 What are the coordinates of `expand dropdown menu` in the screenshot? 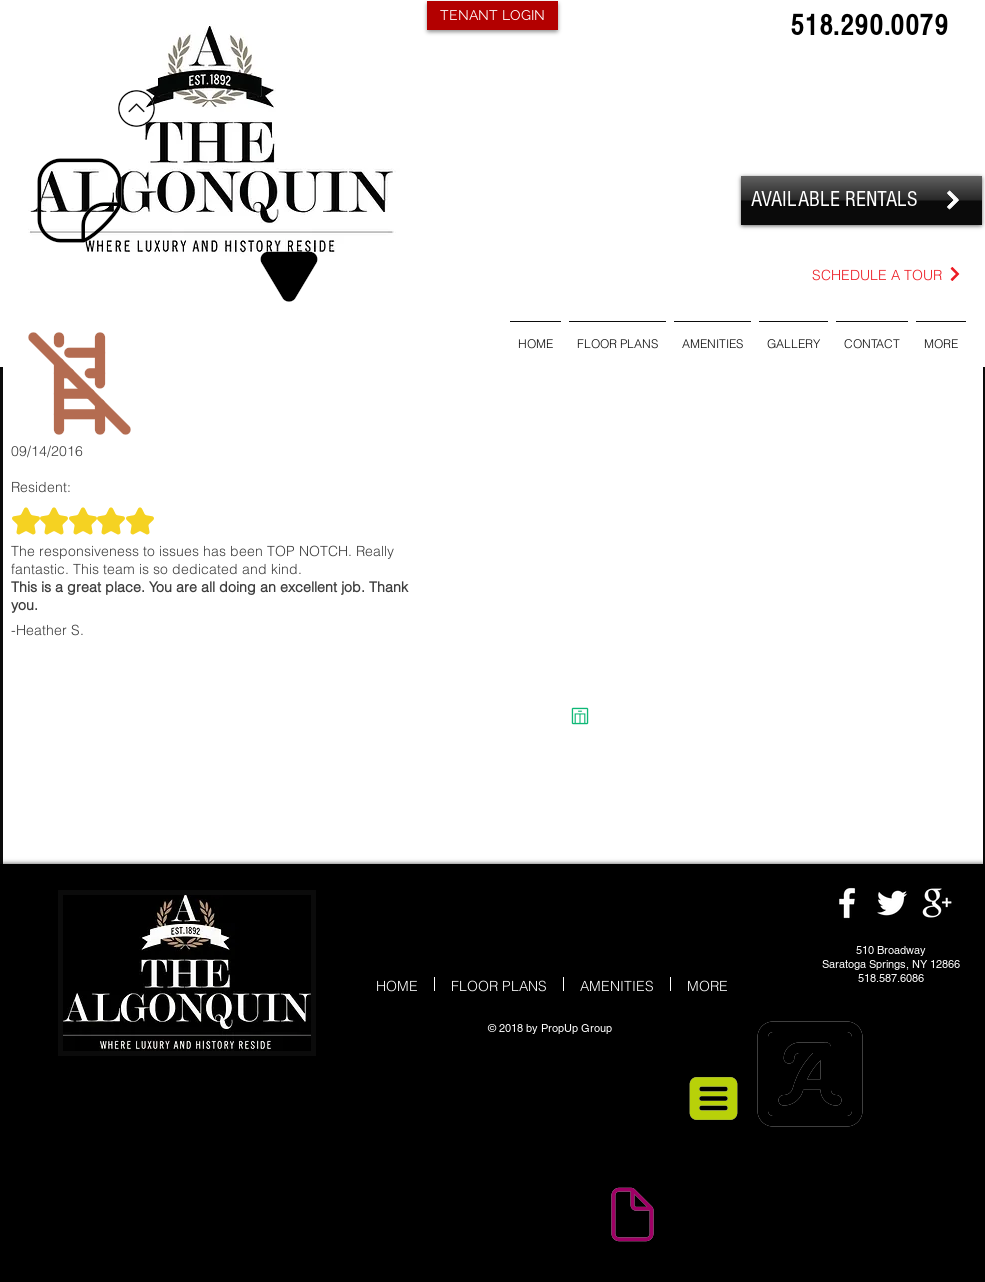 It's located at (289, 275).